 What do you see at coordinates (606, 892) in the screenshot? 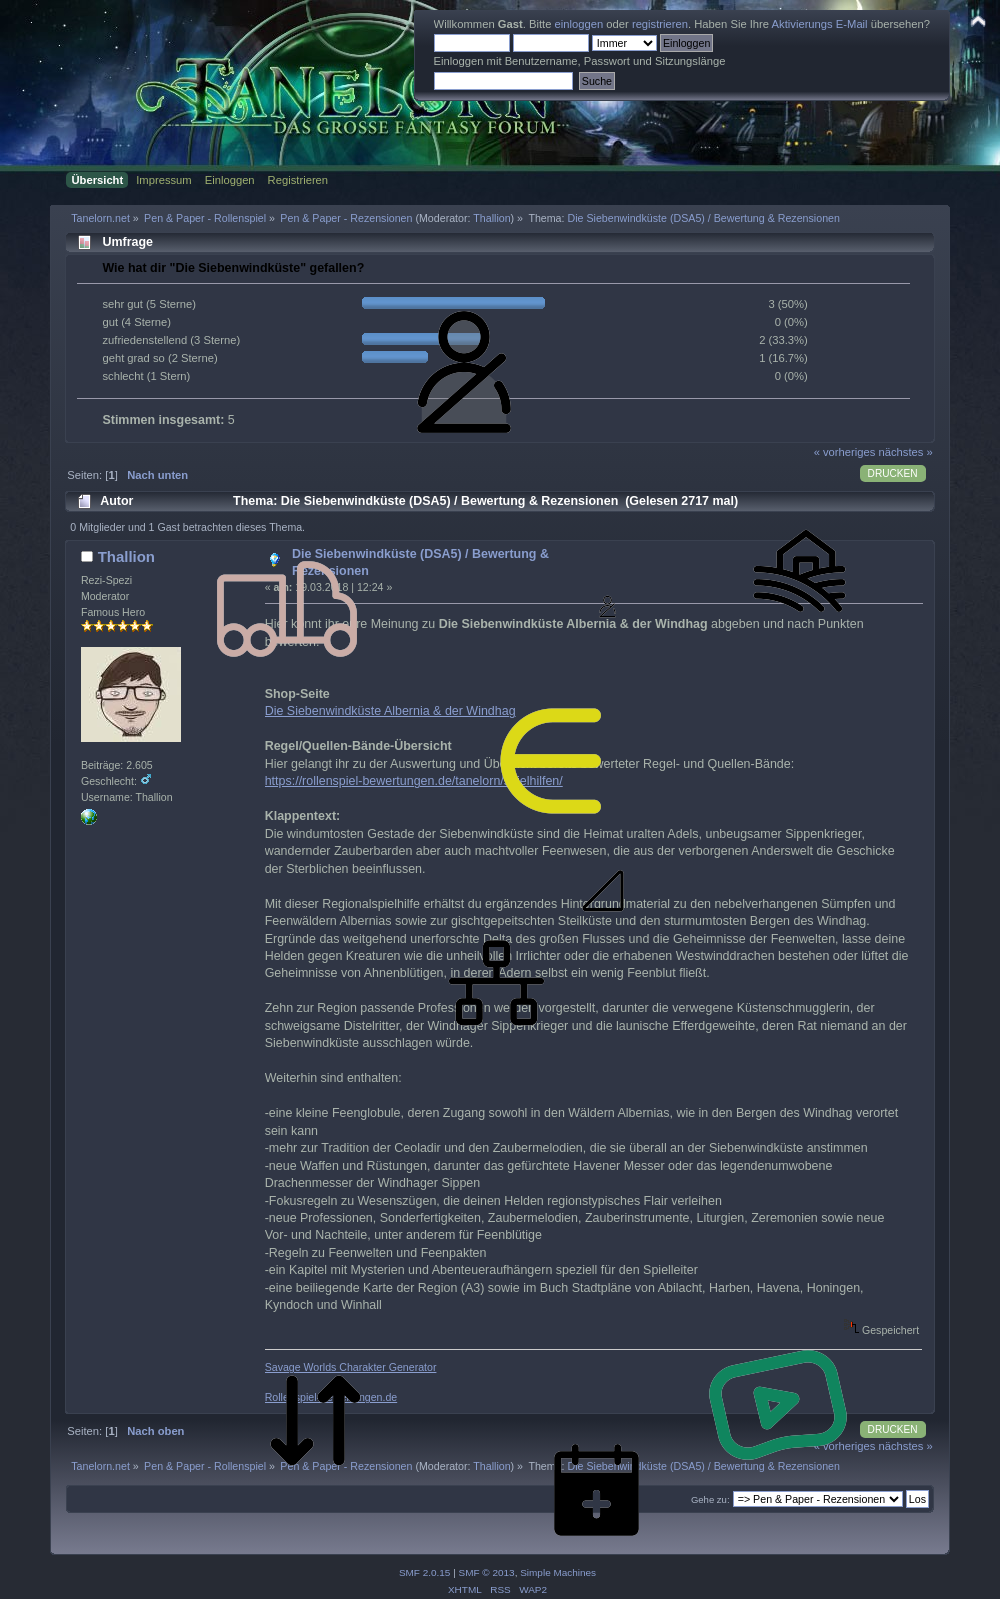
I see `indicates no cellular signal available` at bounding box center [606, 892].